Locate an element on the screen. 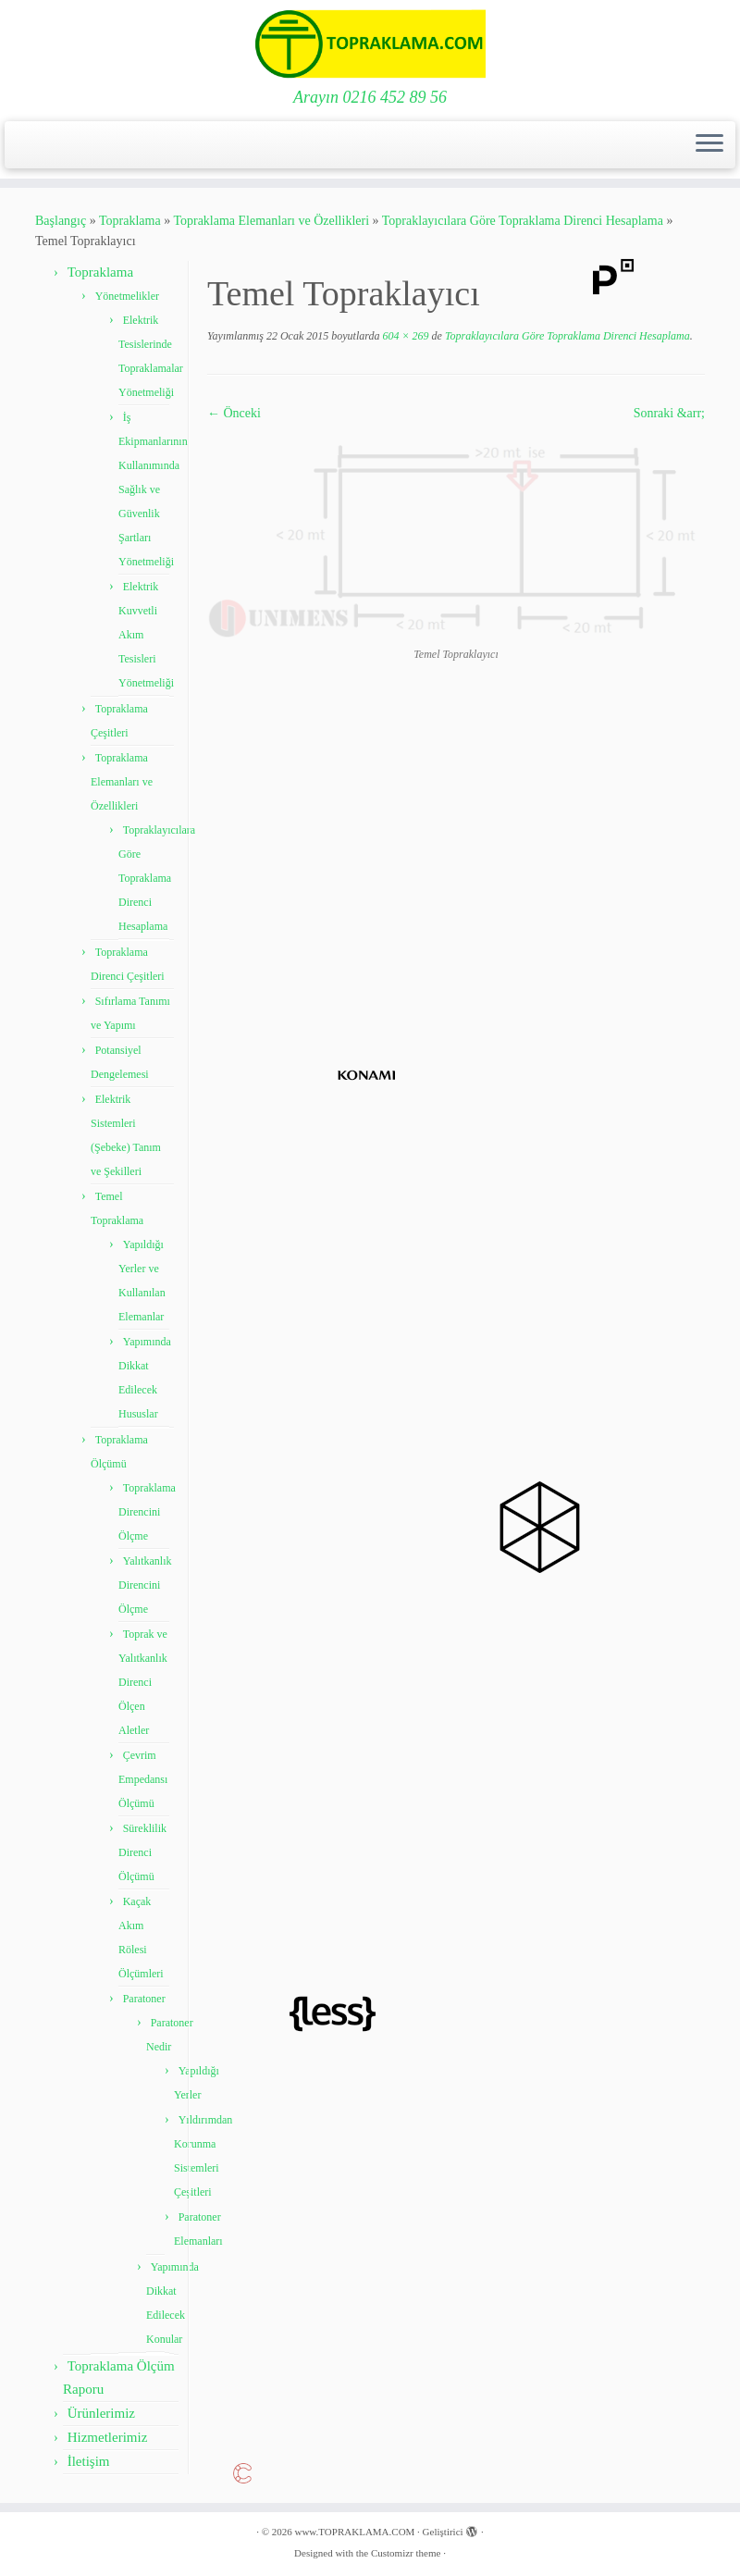 The width and height of the screenshot is (740, 2576). vfairs virtual events platform logo is located at coordinates (539, 1527).